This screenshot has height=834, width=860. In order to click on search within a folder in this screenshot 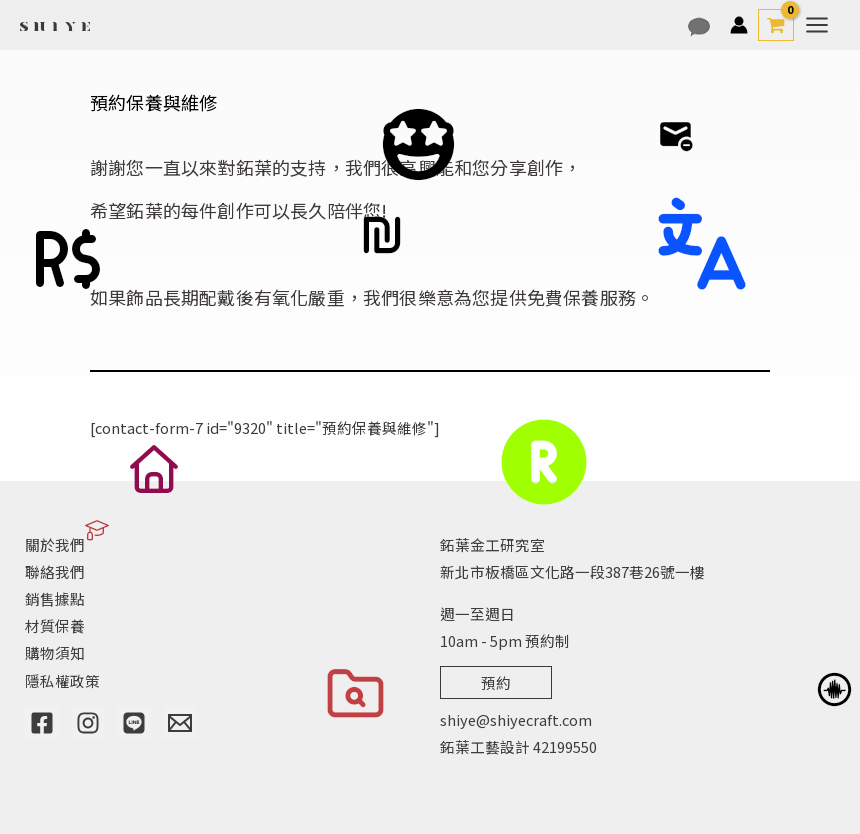, I will do `click(355, 694)`.